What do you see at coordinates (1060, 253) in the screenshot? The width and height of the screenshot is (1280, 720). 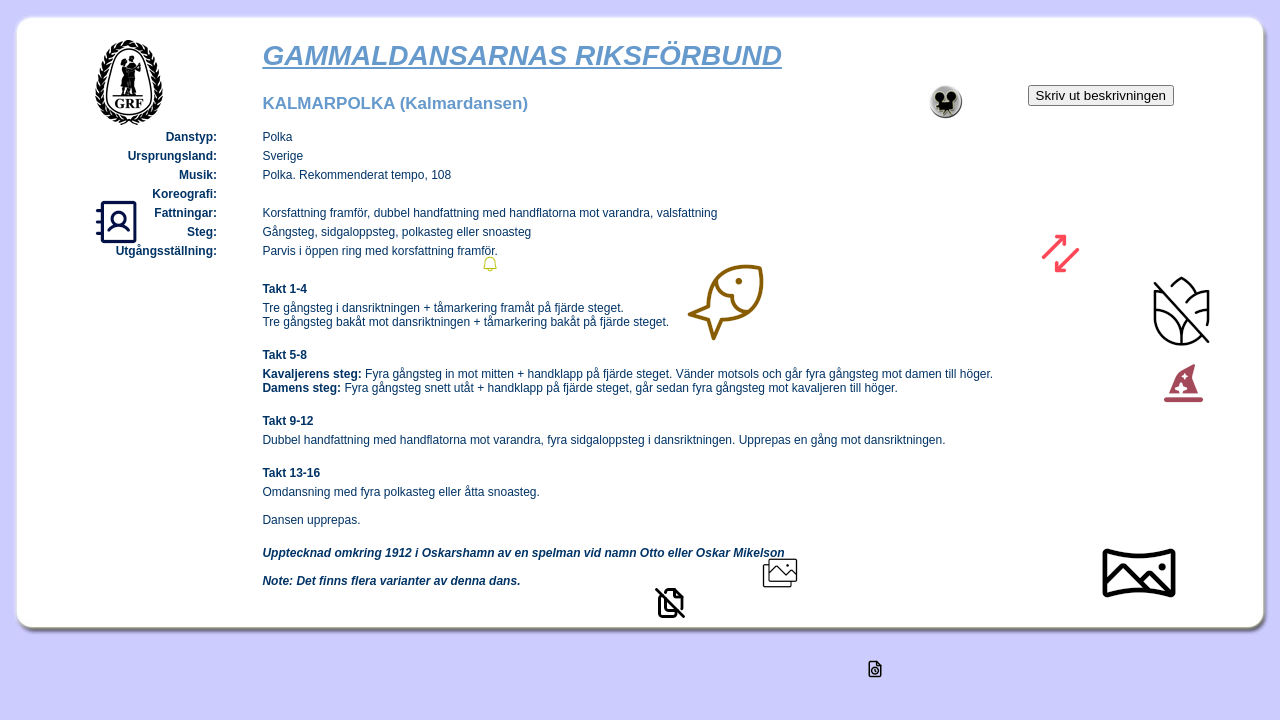 I see `resize element diagonally` at bounding box center [1060, 253].